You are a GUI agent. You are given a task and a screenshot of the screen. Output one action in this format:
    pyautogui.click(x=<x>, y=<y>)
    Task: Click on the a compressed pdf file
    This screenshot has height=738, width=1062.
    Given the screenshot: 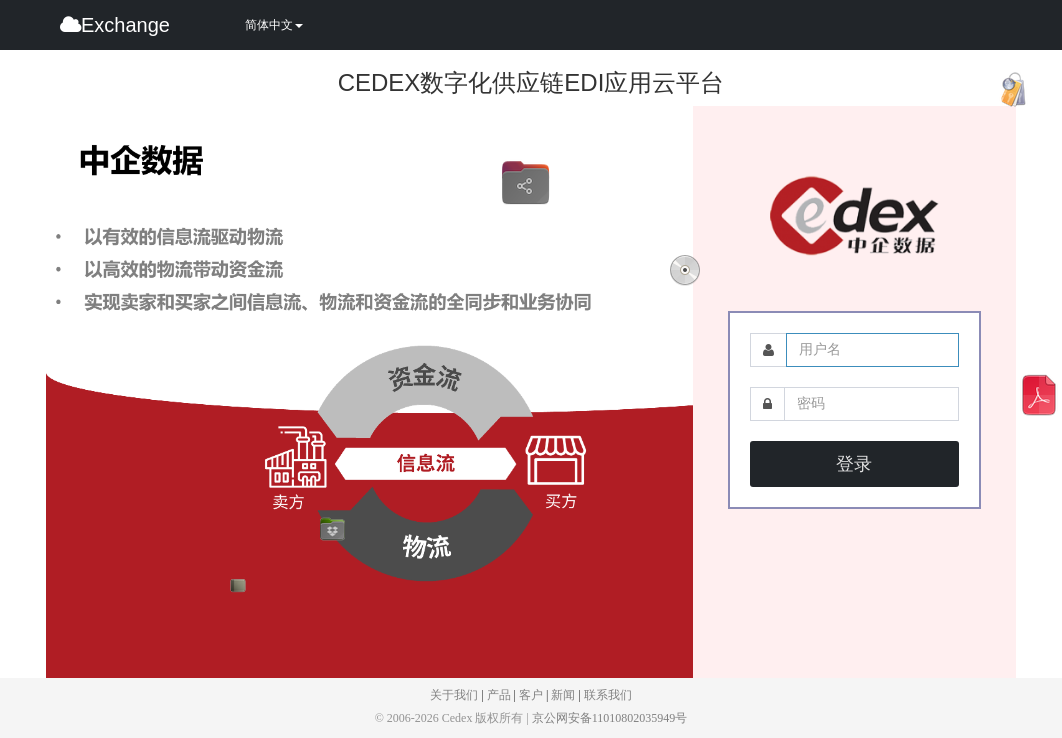 What is the action you would take?
    pyautogui.click(x=1039, y=395)
    